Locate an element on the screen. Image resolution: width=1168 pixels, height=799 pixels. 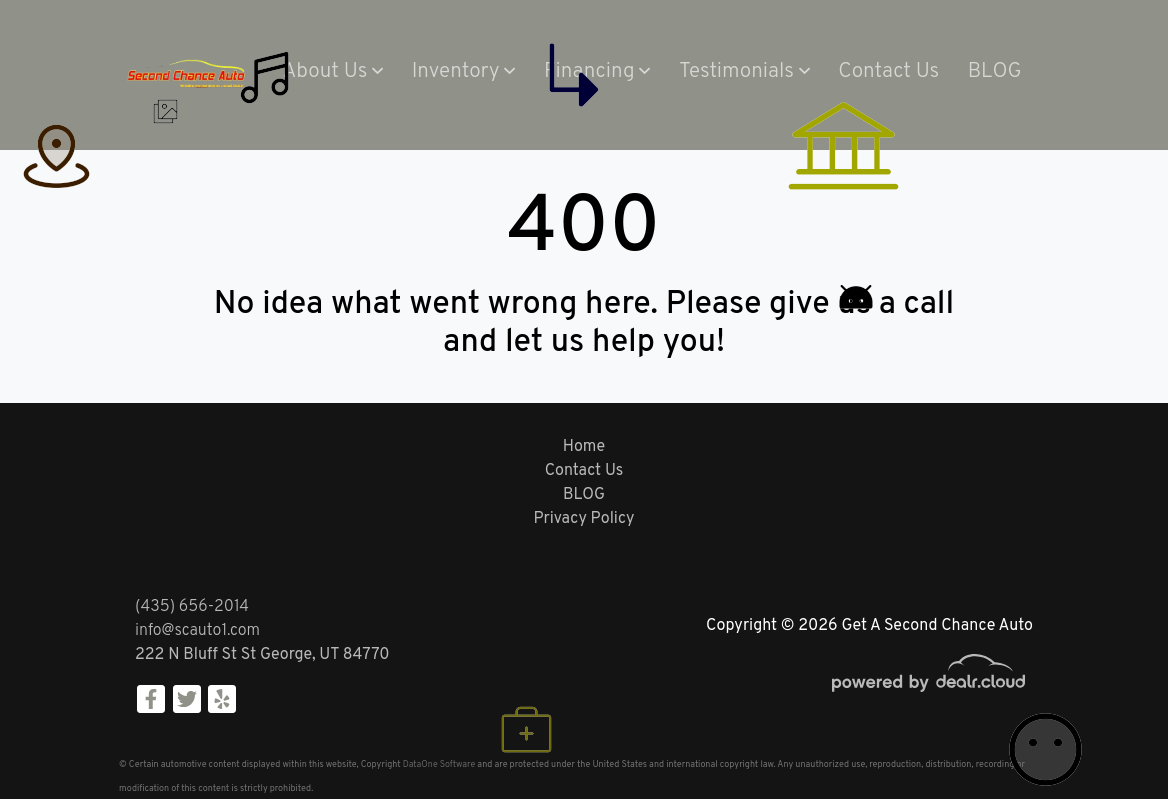
android operating system indicator is located at coordinates (856, 298).